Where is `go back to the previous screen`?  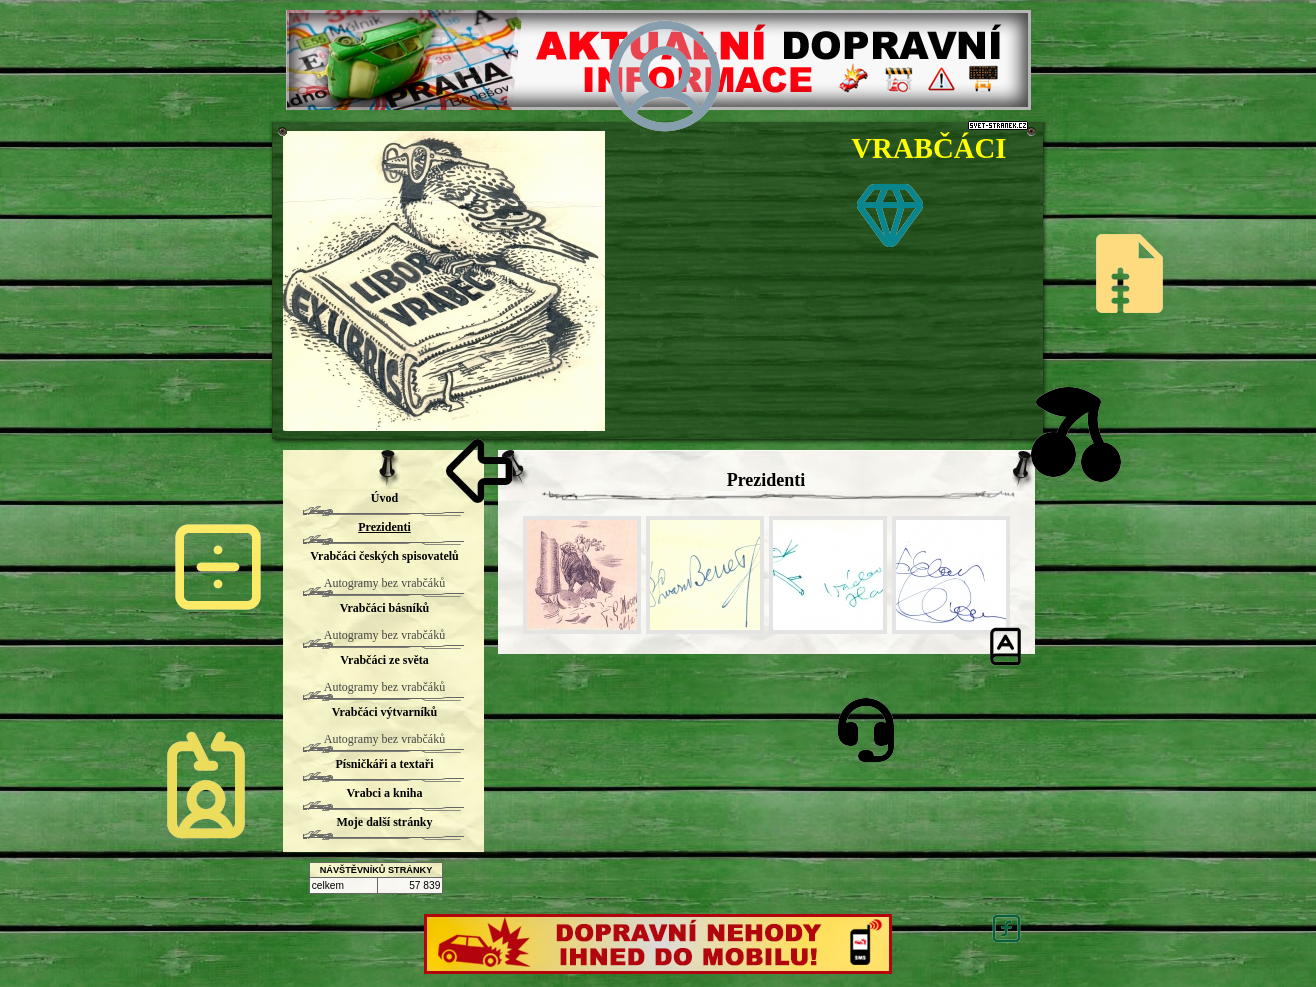
go back to the previous screen is located at coordinates (481, 471).